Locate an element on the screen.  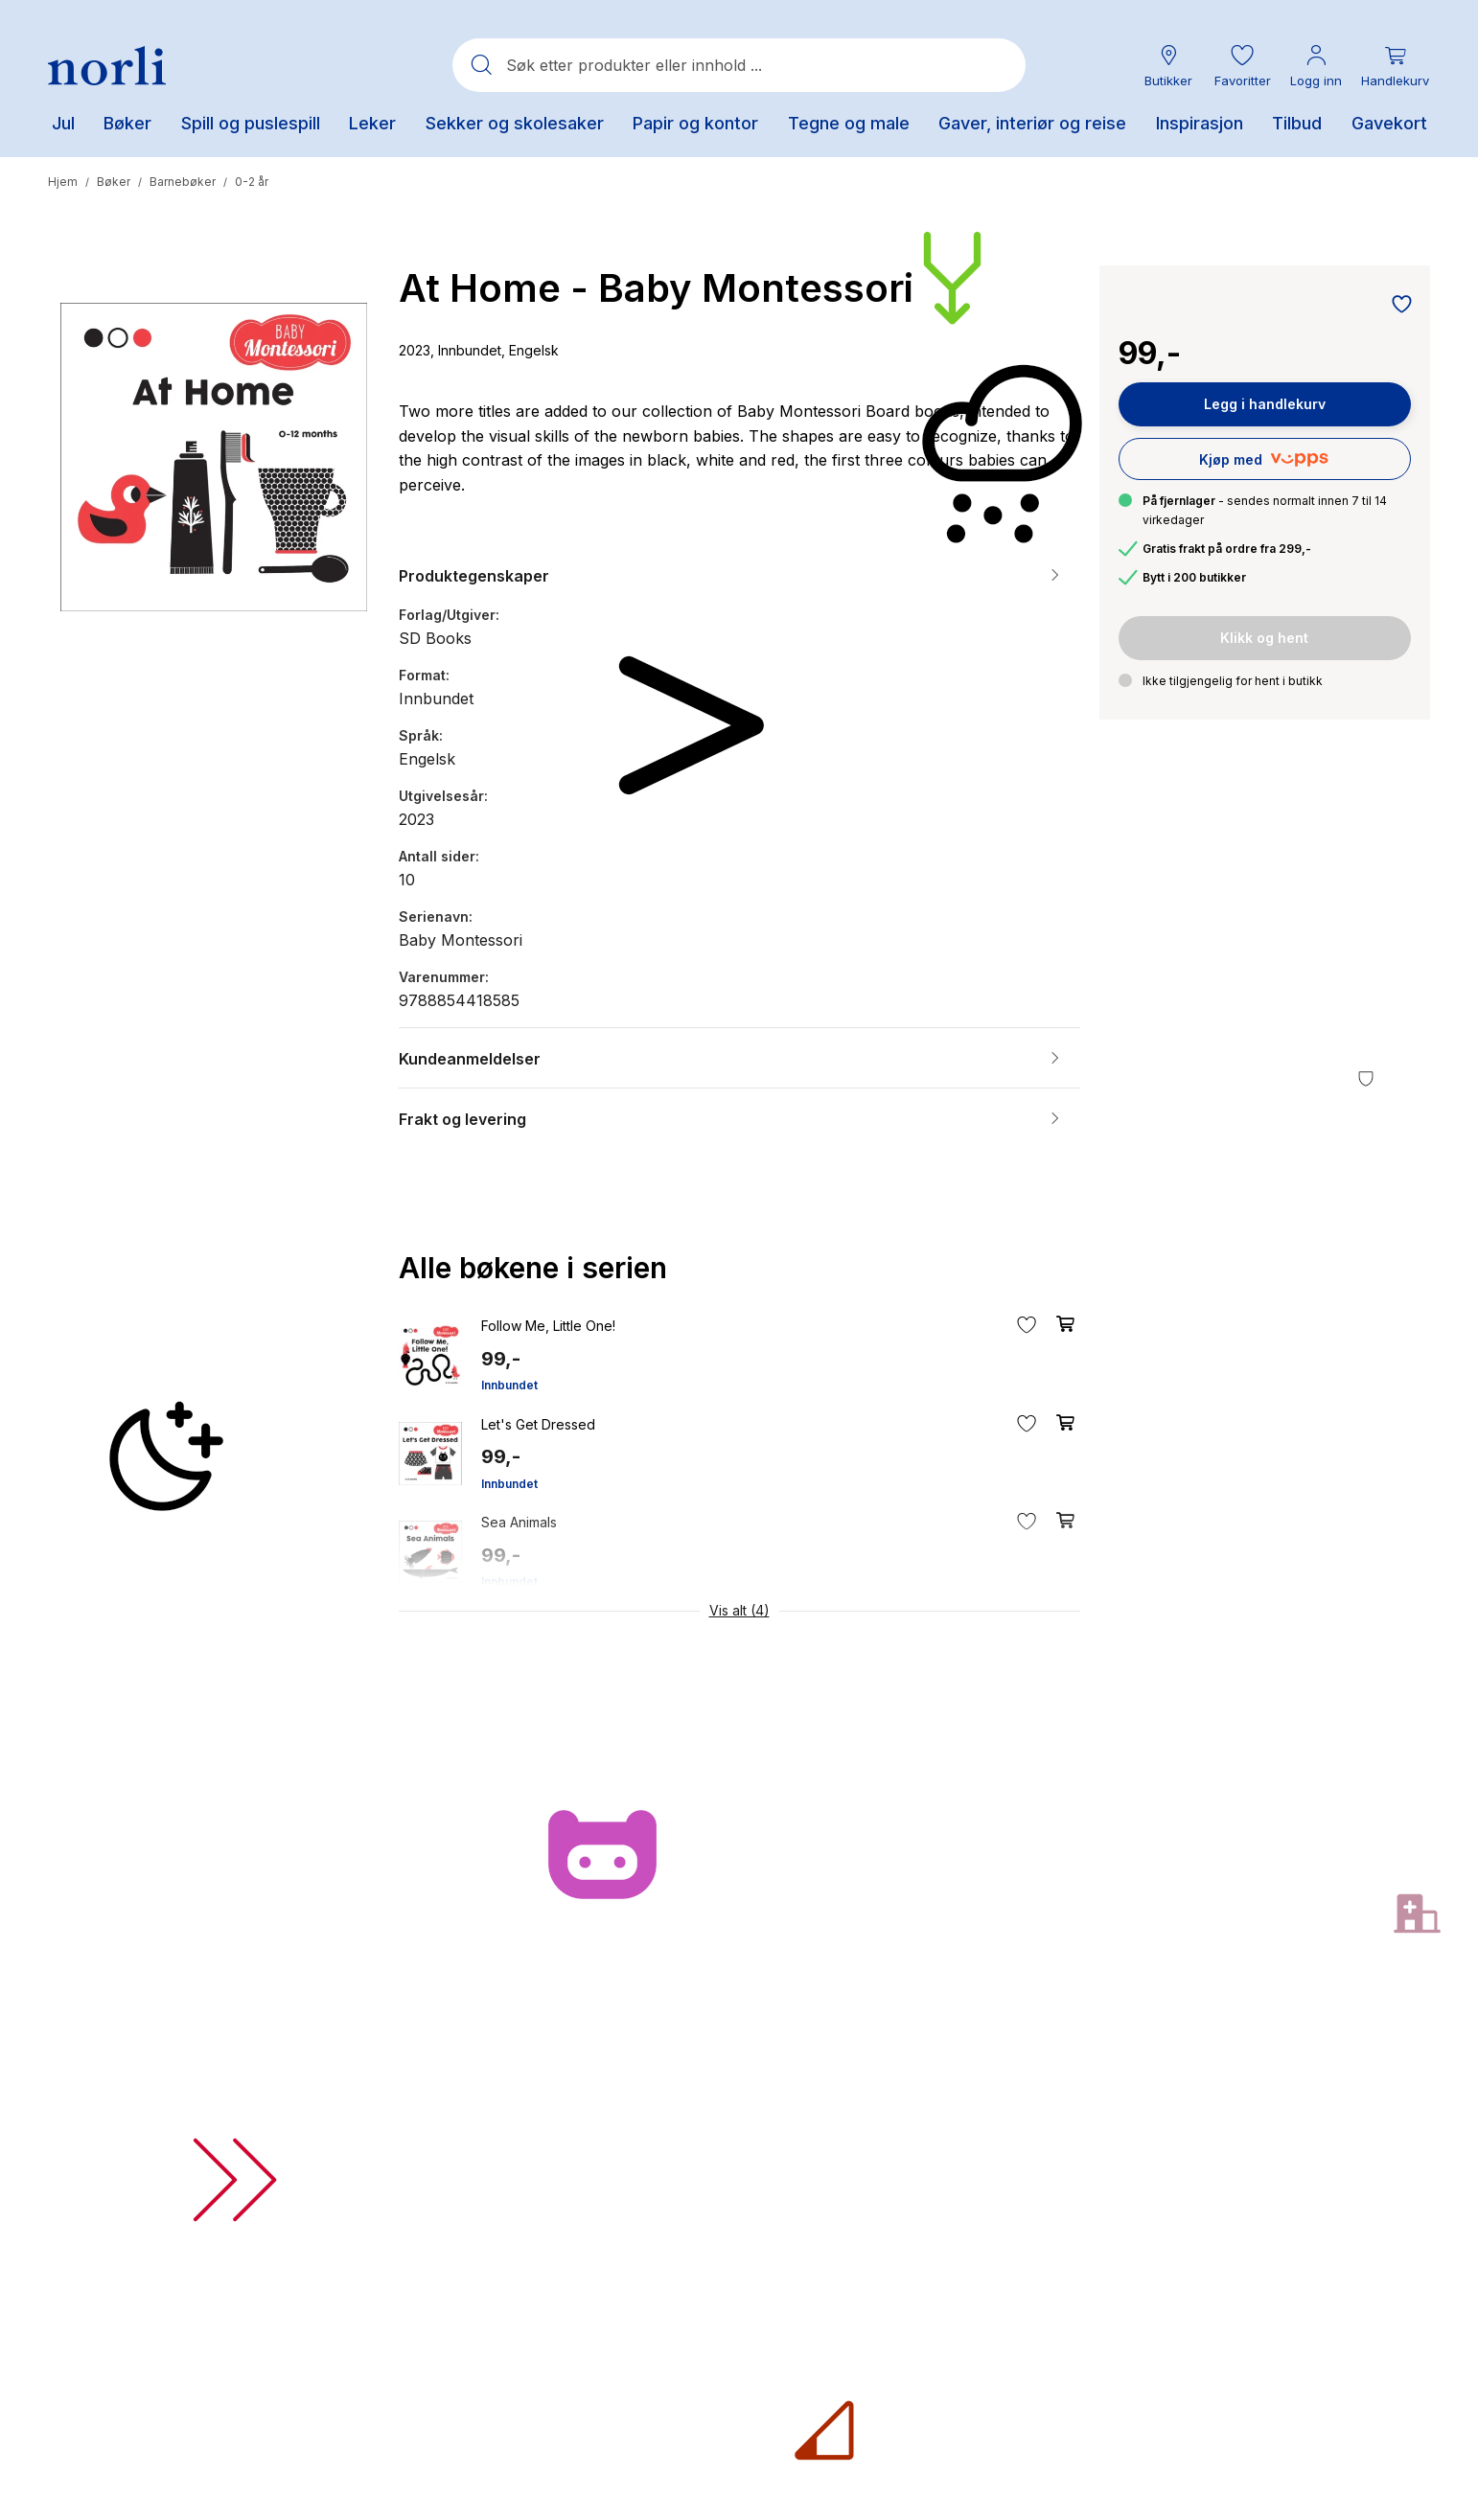
skip forward or advance to next item is located at coordinates (231, 2180).